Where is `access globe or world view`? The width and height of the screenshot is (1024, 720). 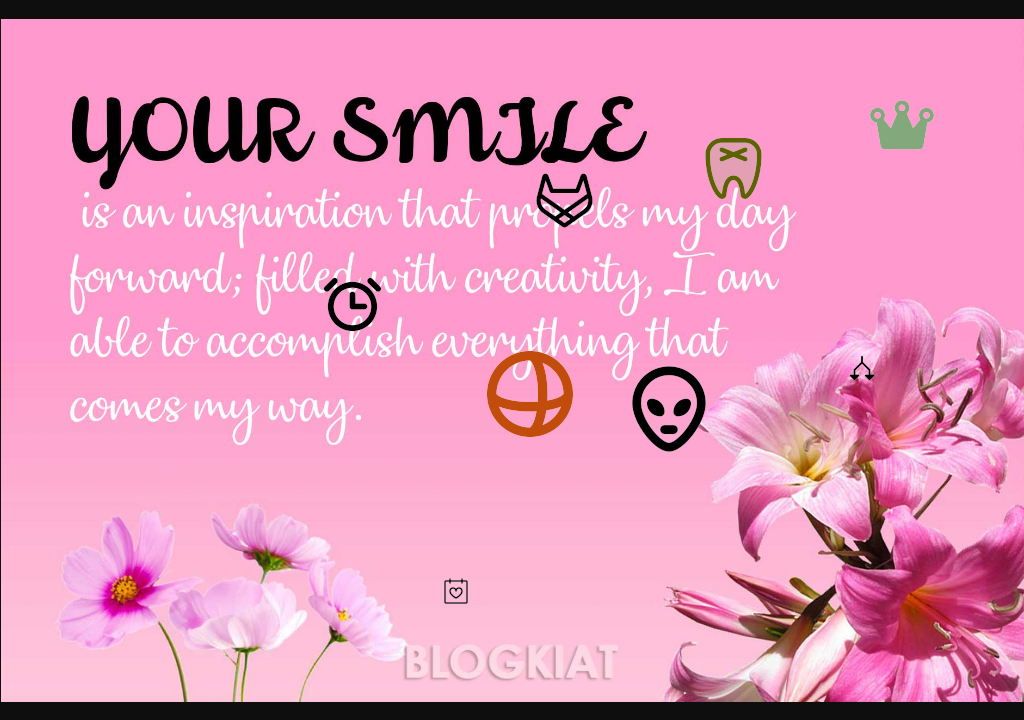 access globe or world view is located at coordinates (530, 394).